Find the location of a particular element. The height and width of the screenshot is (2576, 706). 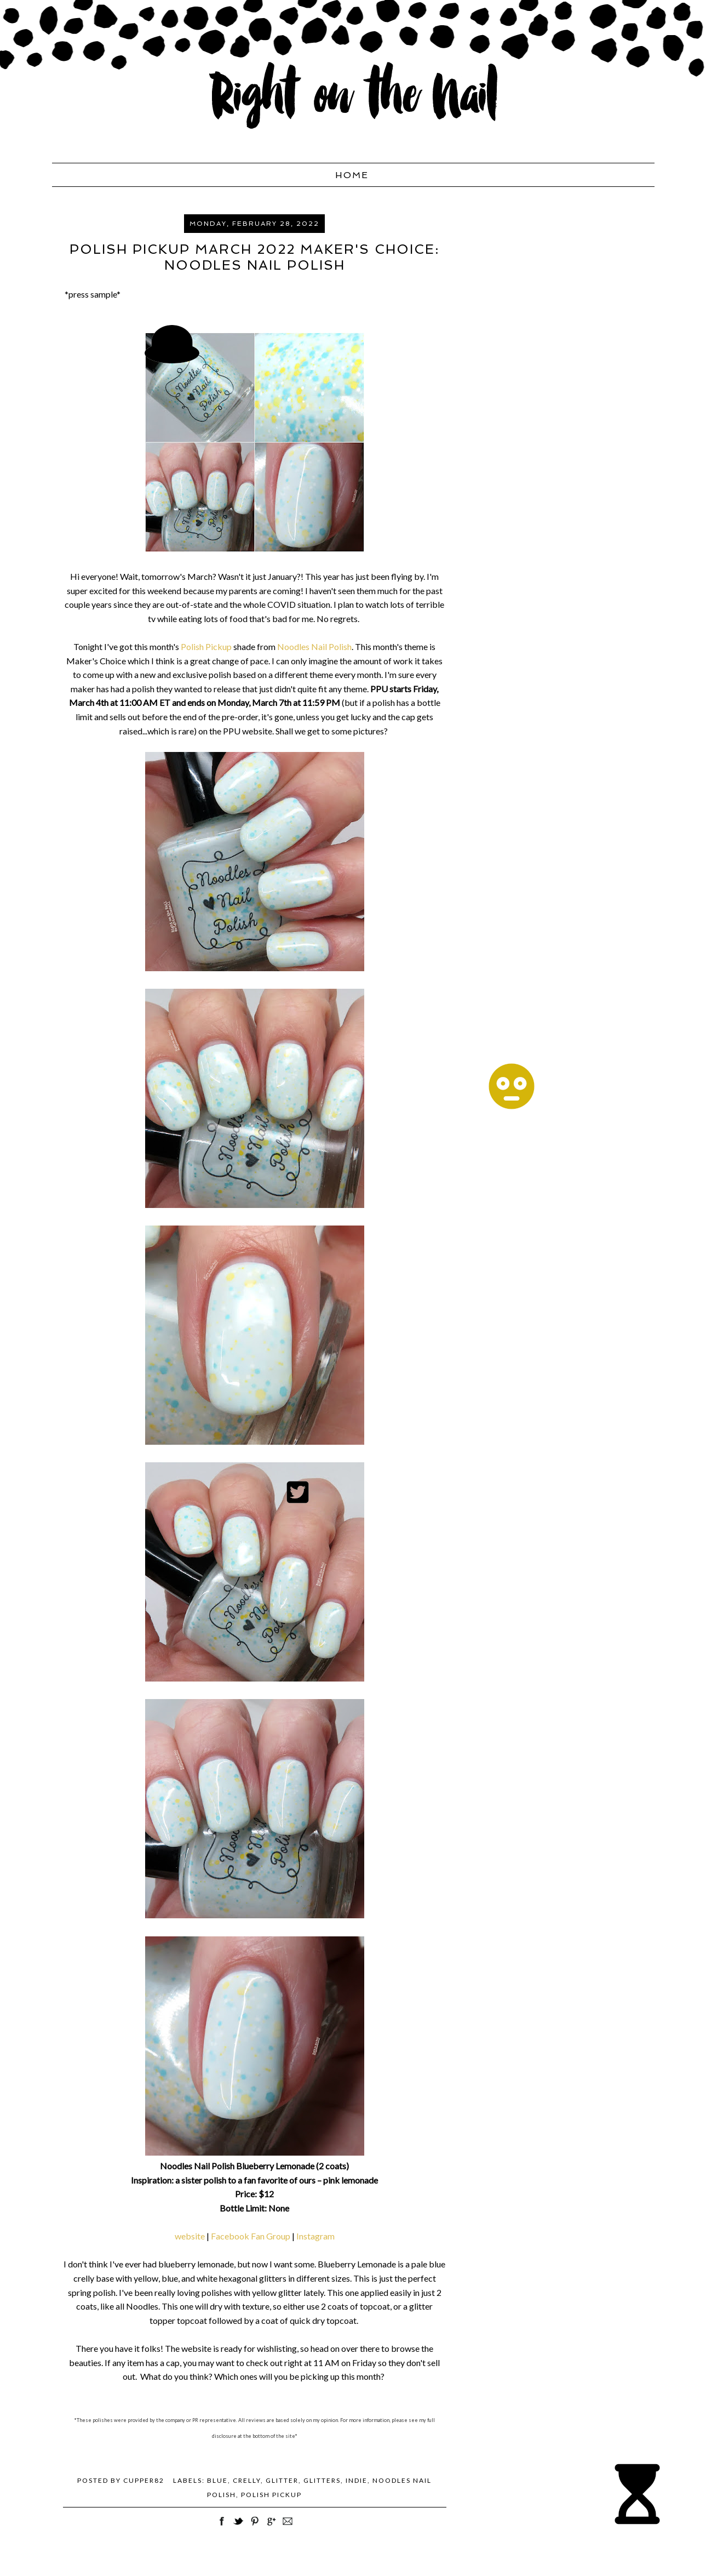

share to Twitter is located at coordinates (297, 1492).